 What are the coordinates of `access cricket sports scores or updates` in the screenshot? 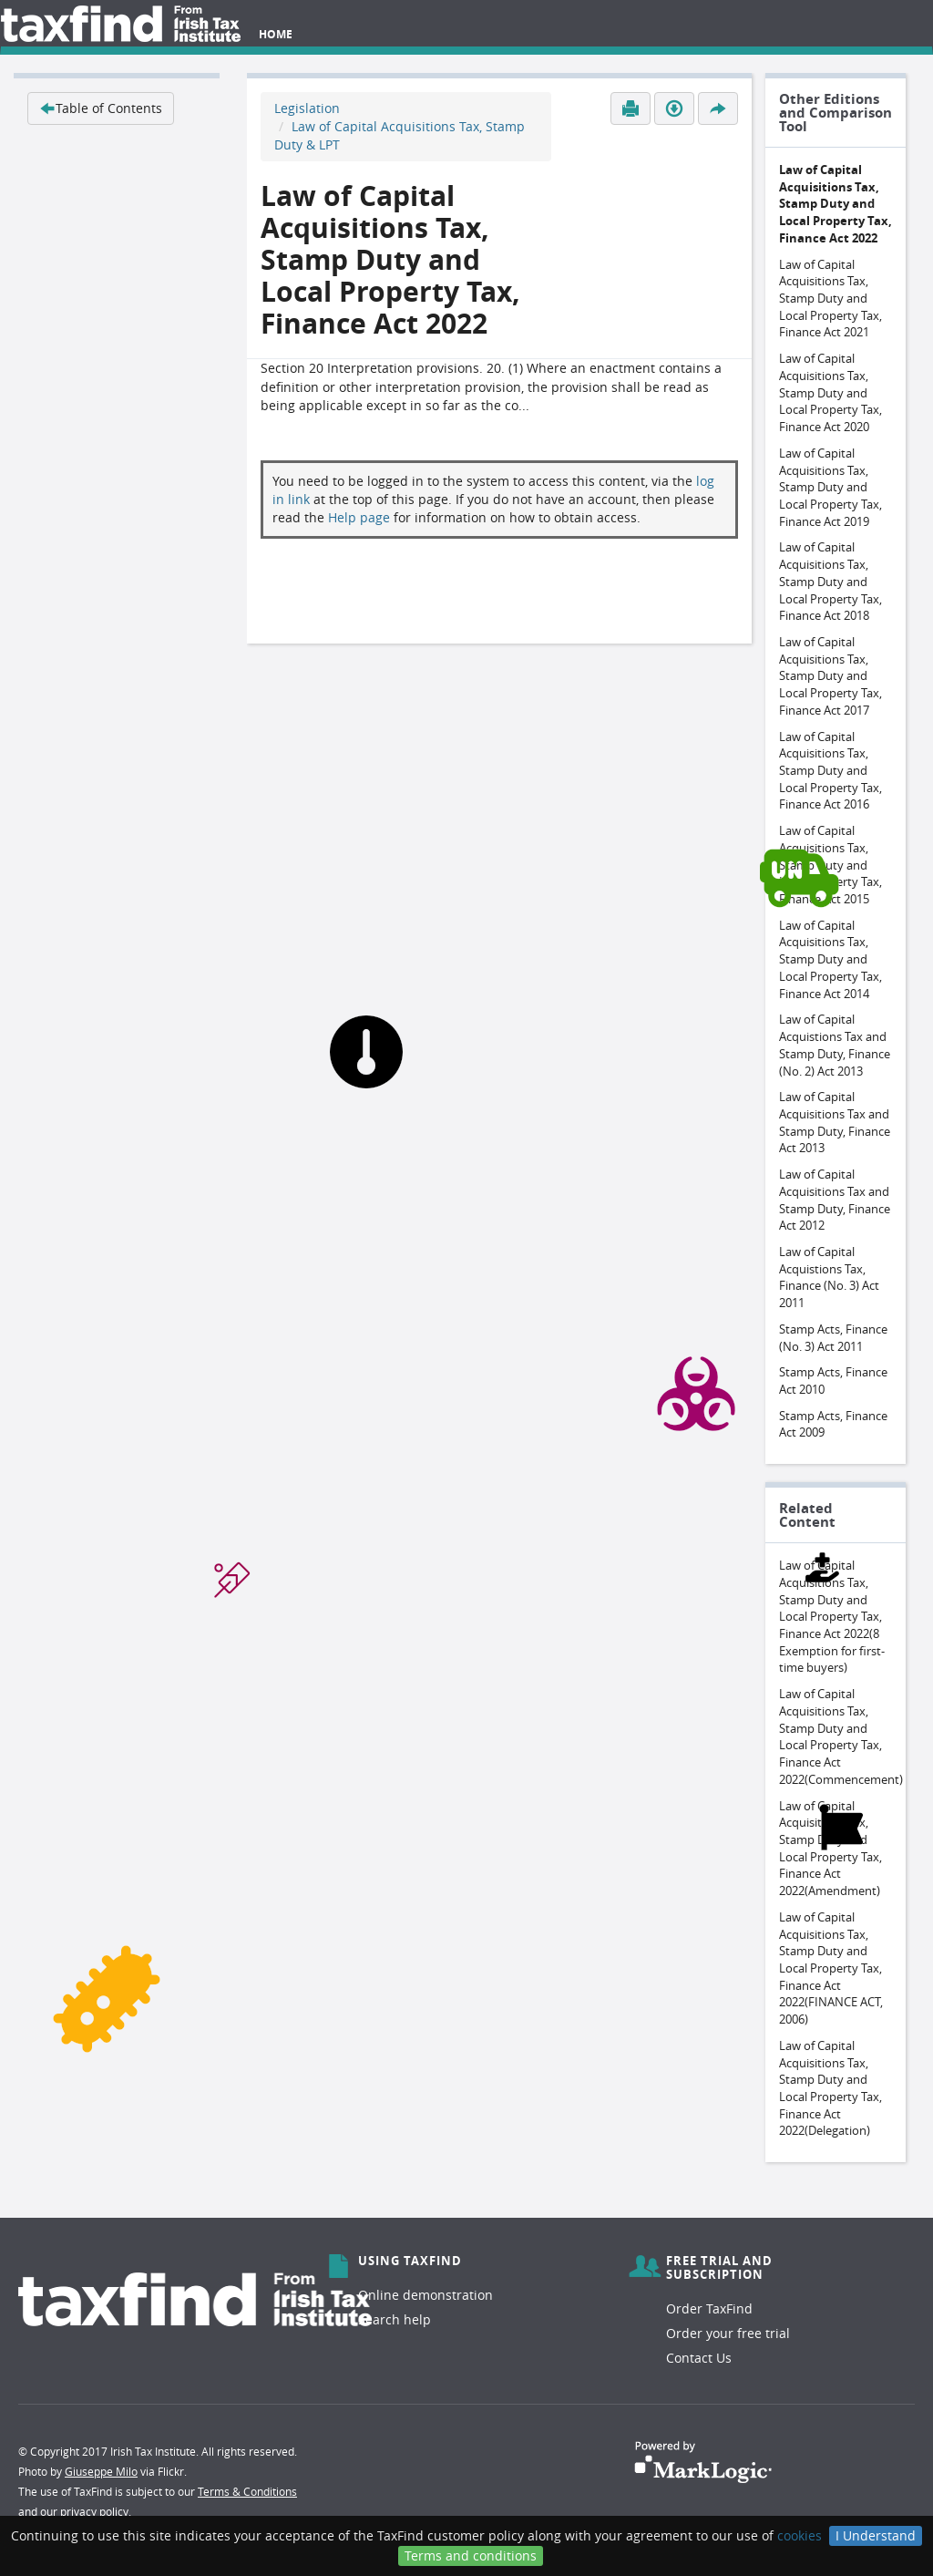 It's located at (230, 1579).